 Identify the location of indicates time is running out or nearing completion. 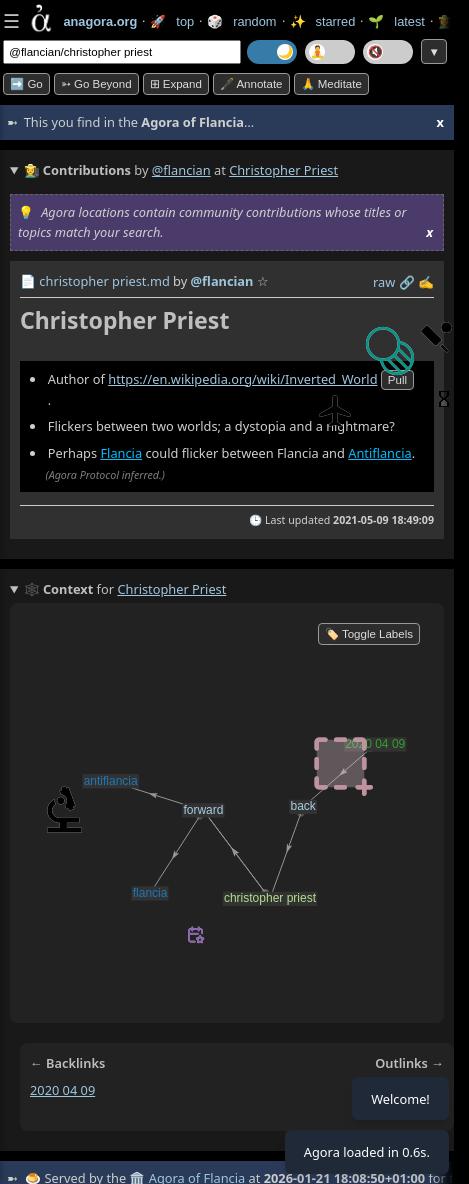
(444, 399).